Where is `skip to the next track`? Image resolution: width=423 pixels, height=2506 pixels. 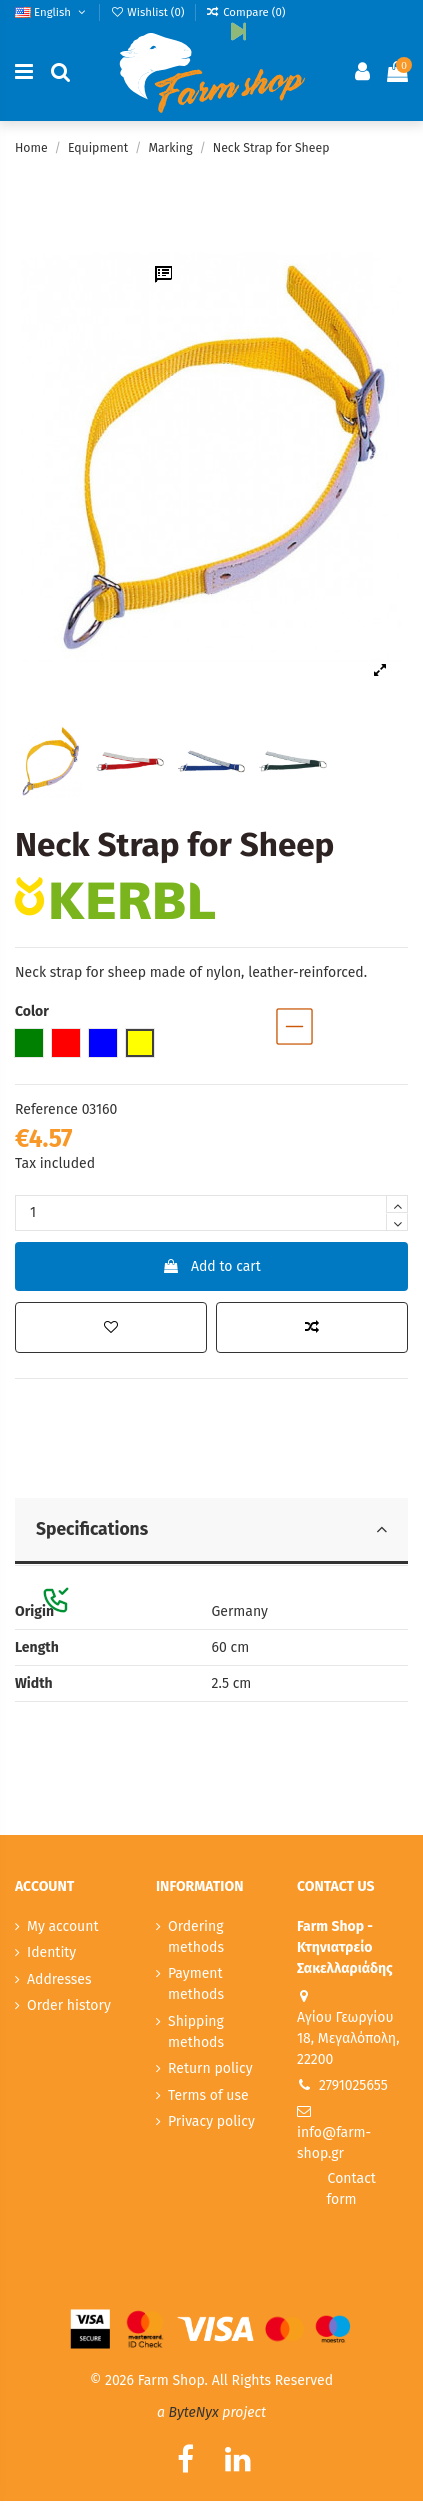
skip to the next track is located at coordinates (238, 31).